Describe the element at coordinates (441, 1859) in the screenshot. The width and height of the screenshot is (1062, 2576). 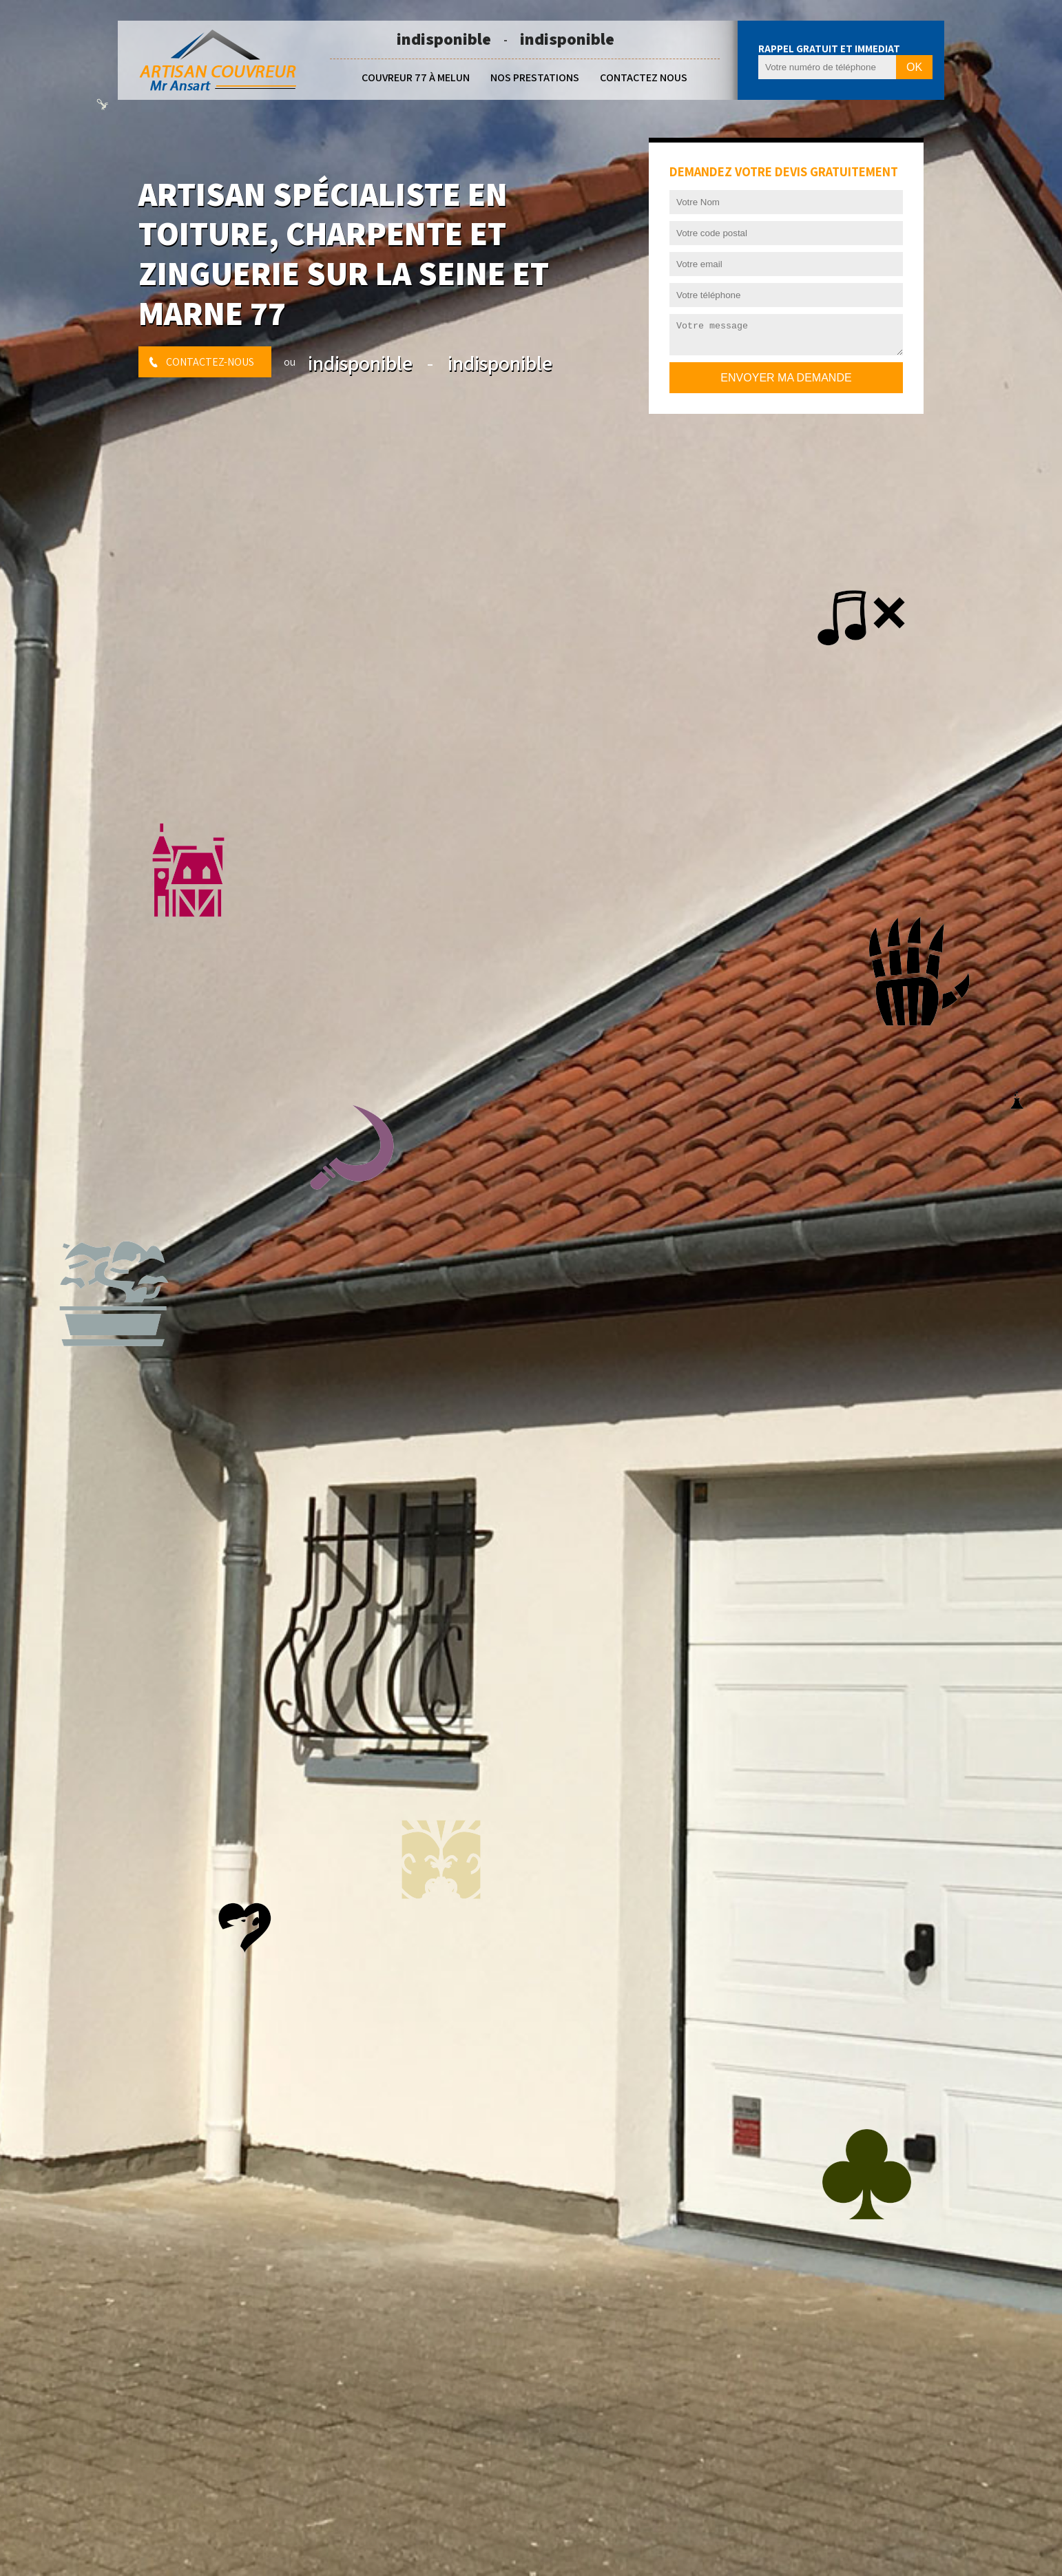
I see `indicates a versus or battle mode` at that location.